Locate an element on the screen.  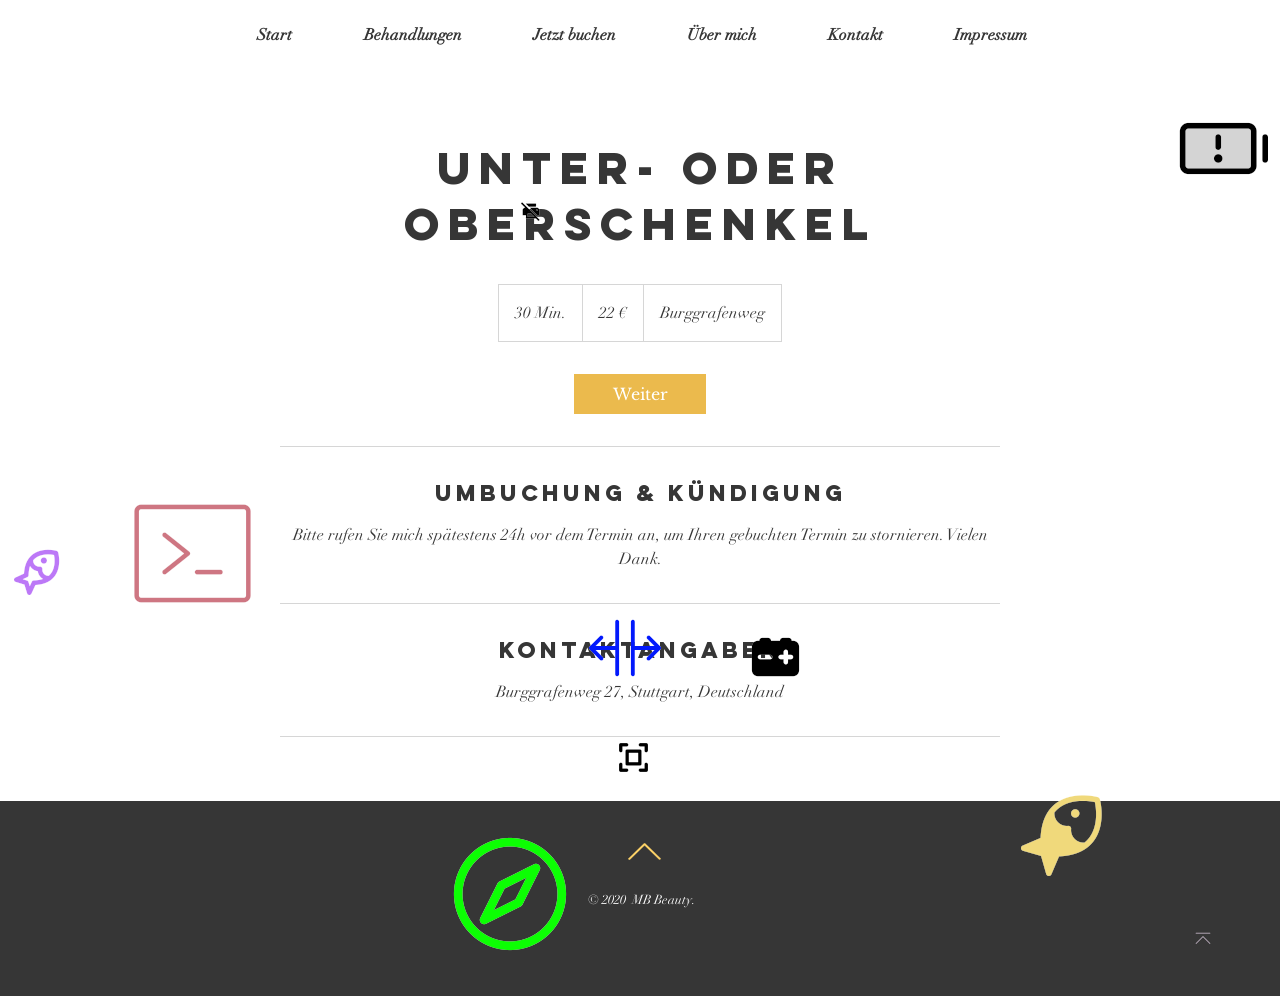
access navigation or directions is located at coordinates (510, 894).